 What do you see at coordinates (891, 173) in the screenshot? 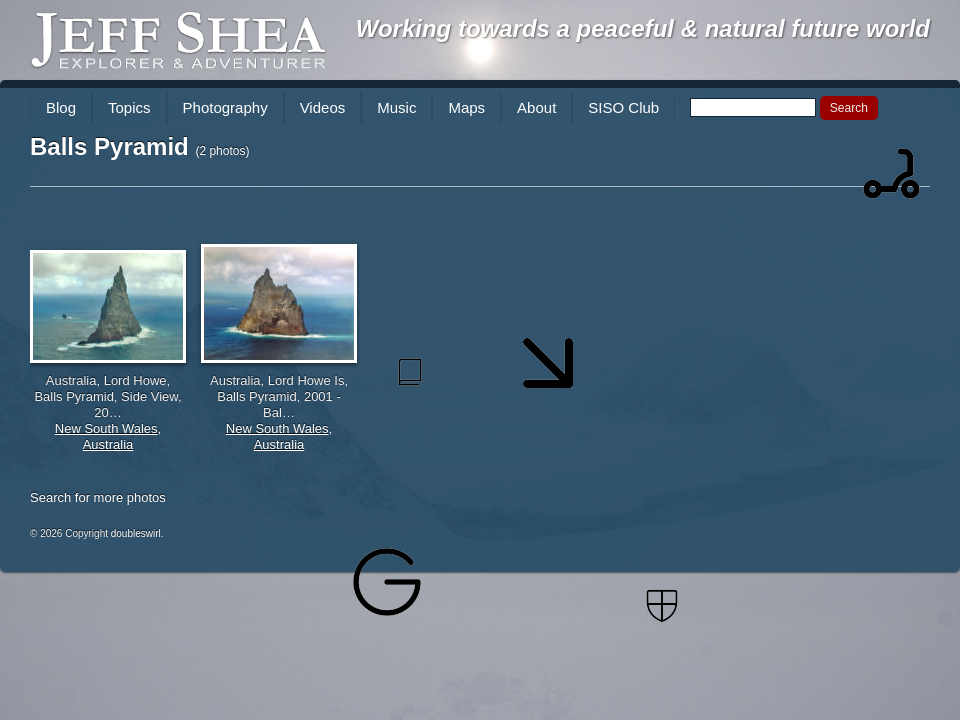
I see `select scooter as transportation mode` at bounding box center [891, 173].